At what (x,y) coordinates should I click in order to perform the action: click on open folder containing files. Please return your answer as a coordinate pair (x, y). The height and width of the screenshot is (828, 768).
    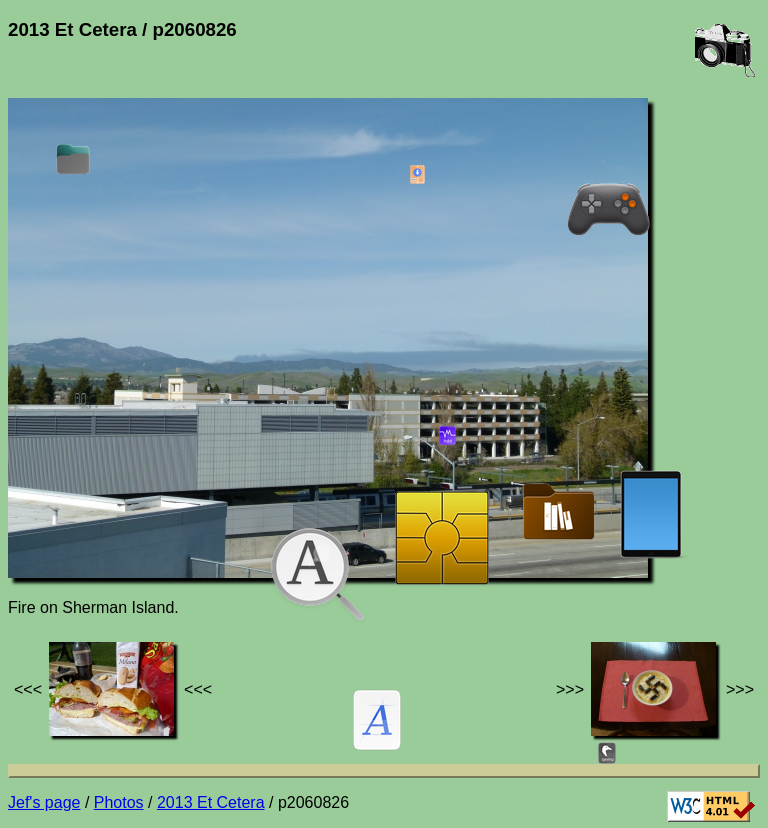
    Looking at the image, I should click on (73, 159).